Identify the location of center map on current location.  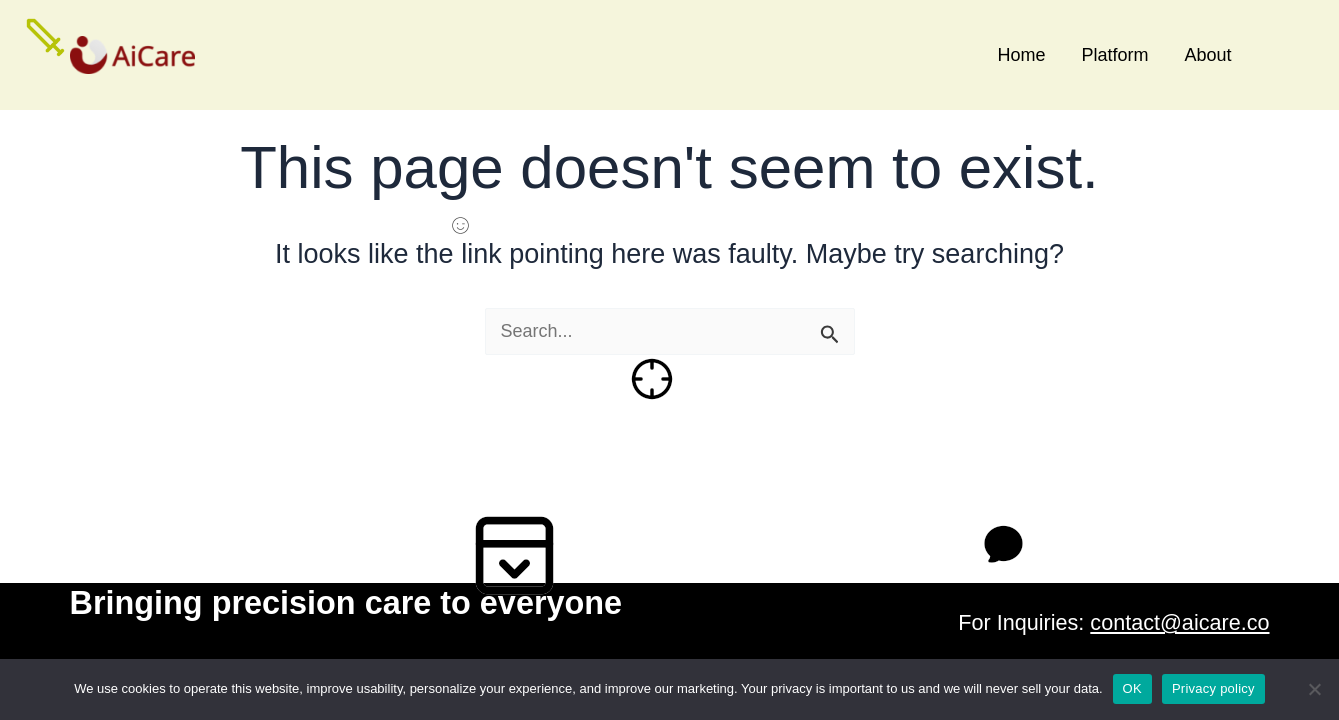
(652, 379).